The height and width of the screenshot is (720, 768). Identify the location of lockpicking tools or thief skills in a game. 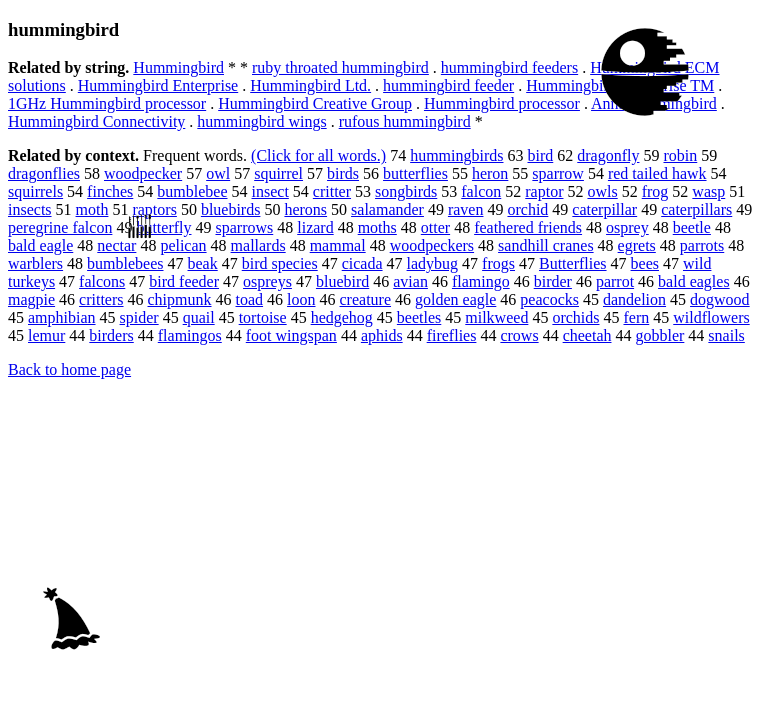
(140, 226).